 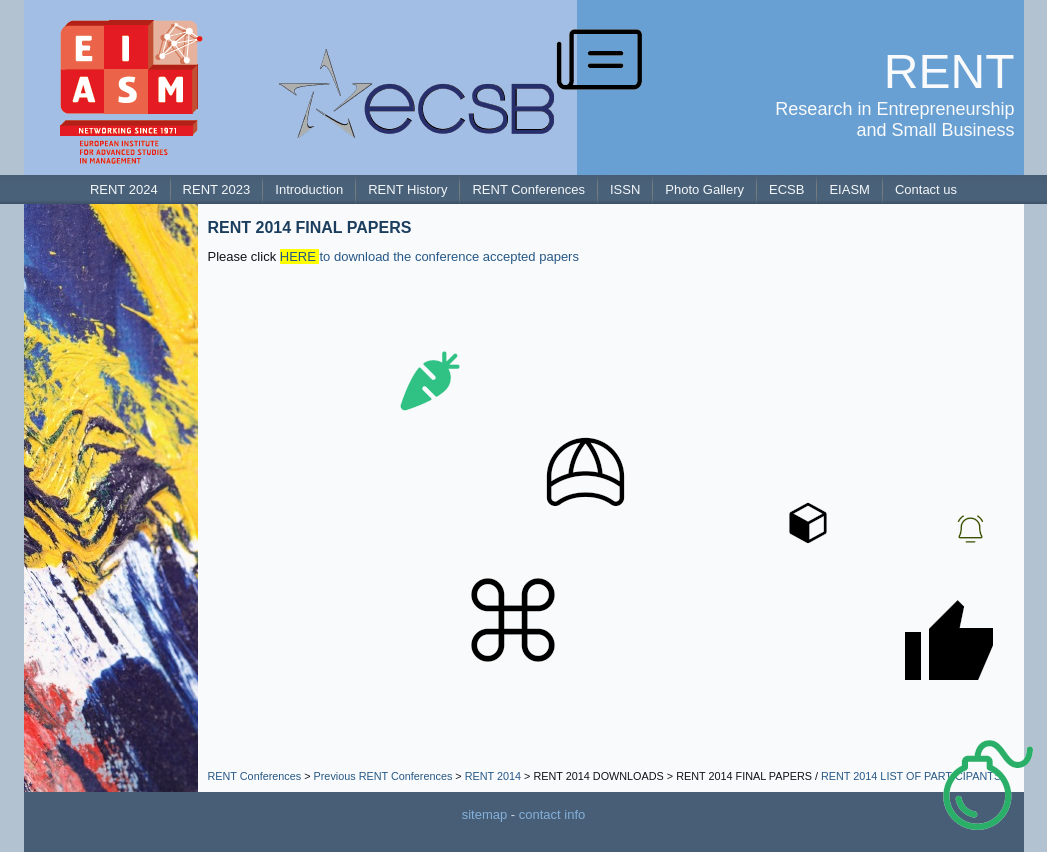 I want to click on browse hats or headwear category, so click(x=585, y=476).